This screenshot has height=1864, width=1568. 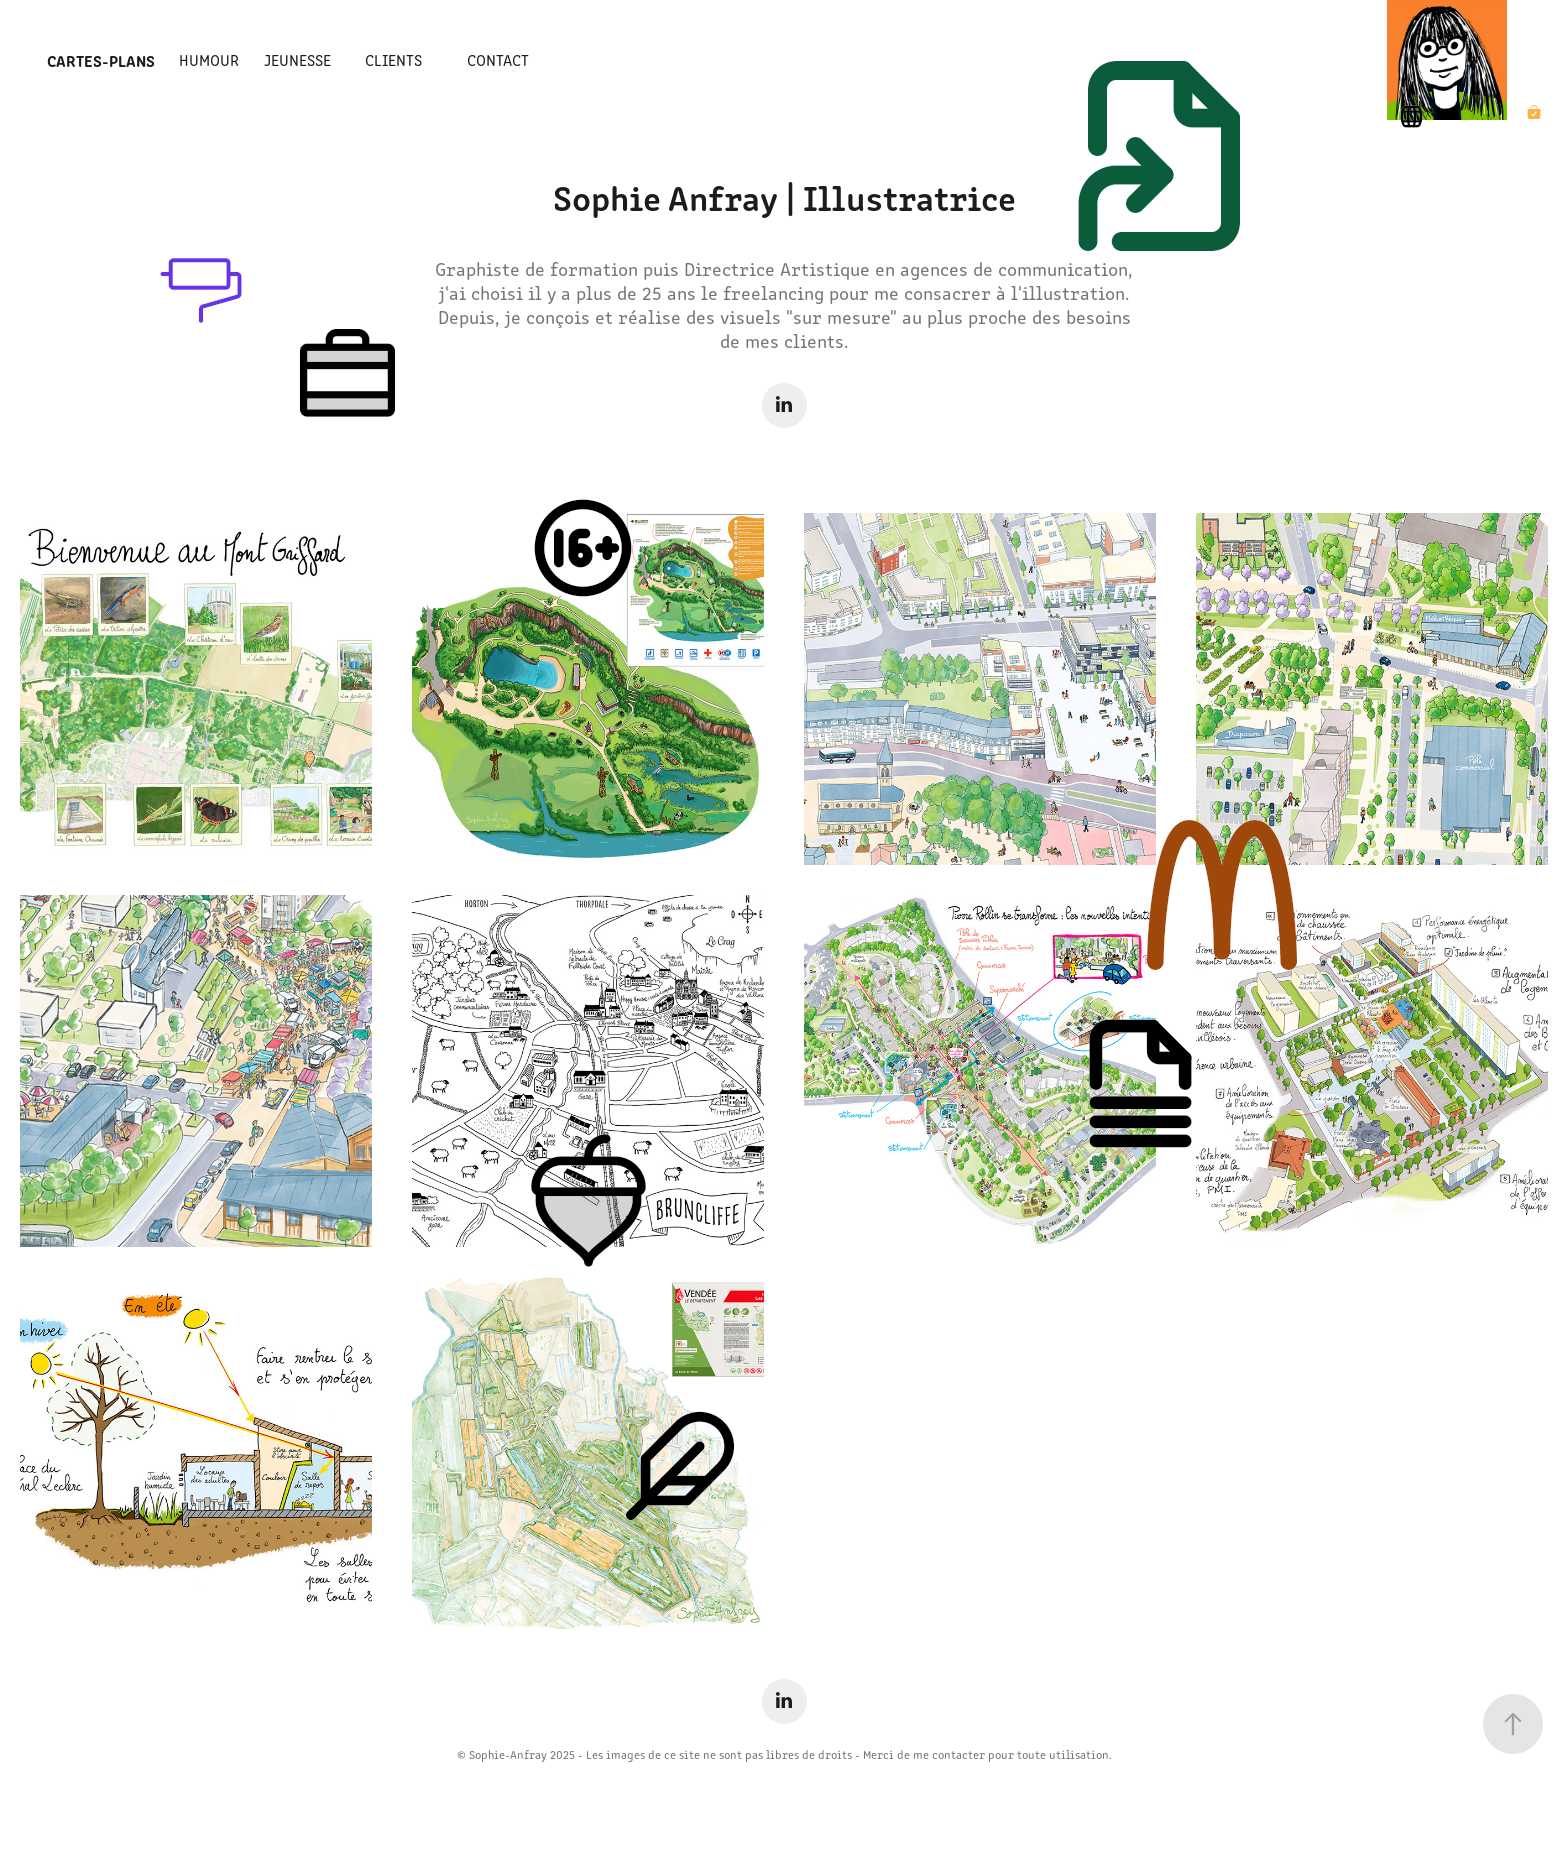 I want to click on indicates content rated for ages 16 and older, so click(x=583, y=548).